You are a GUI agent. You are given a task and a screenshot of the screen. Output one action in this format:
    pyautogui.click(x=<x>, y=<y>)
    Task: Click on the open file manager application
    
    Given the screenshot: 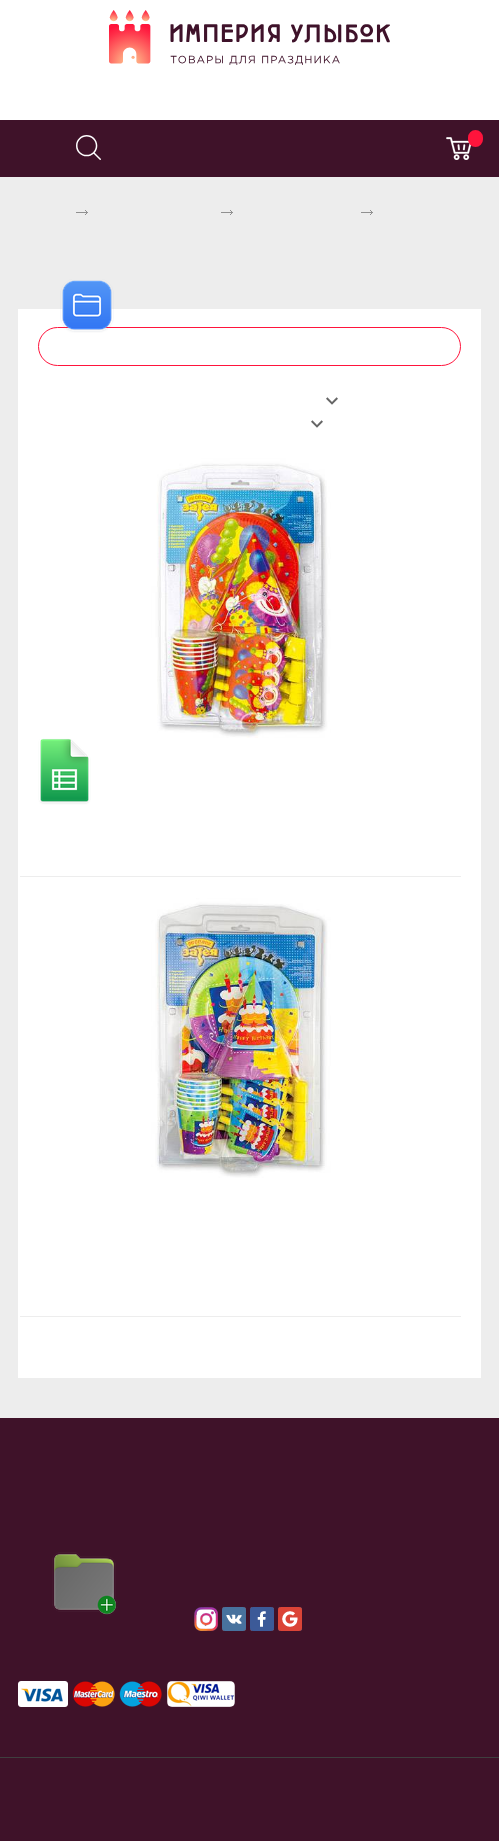 What is the action you would take?
    pyautogui.click(x=87, y=306)
    